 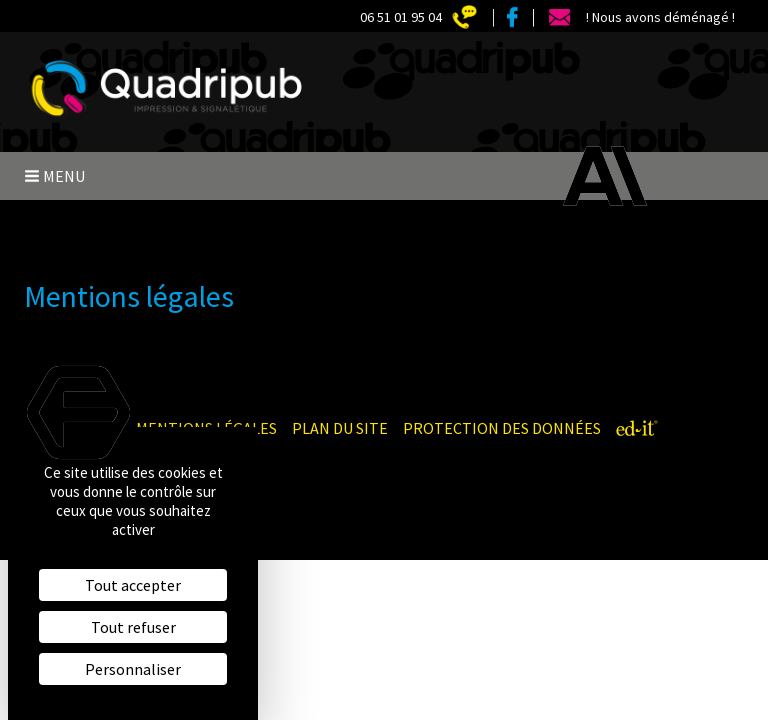 I want to click on open floorp browser, so click(x=78, y=412).